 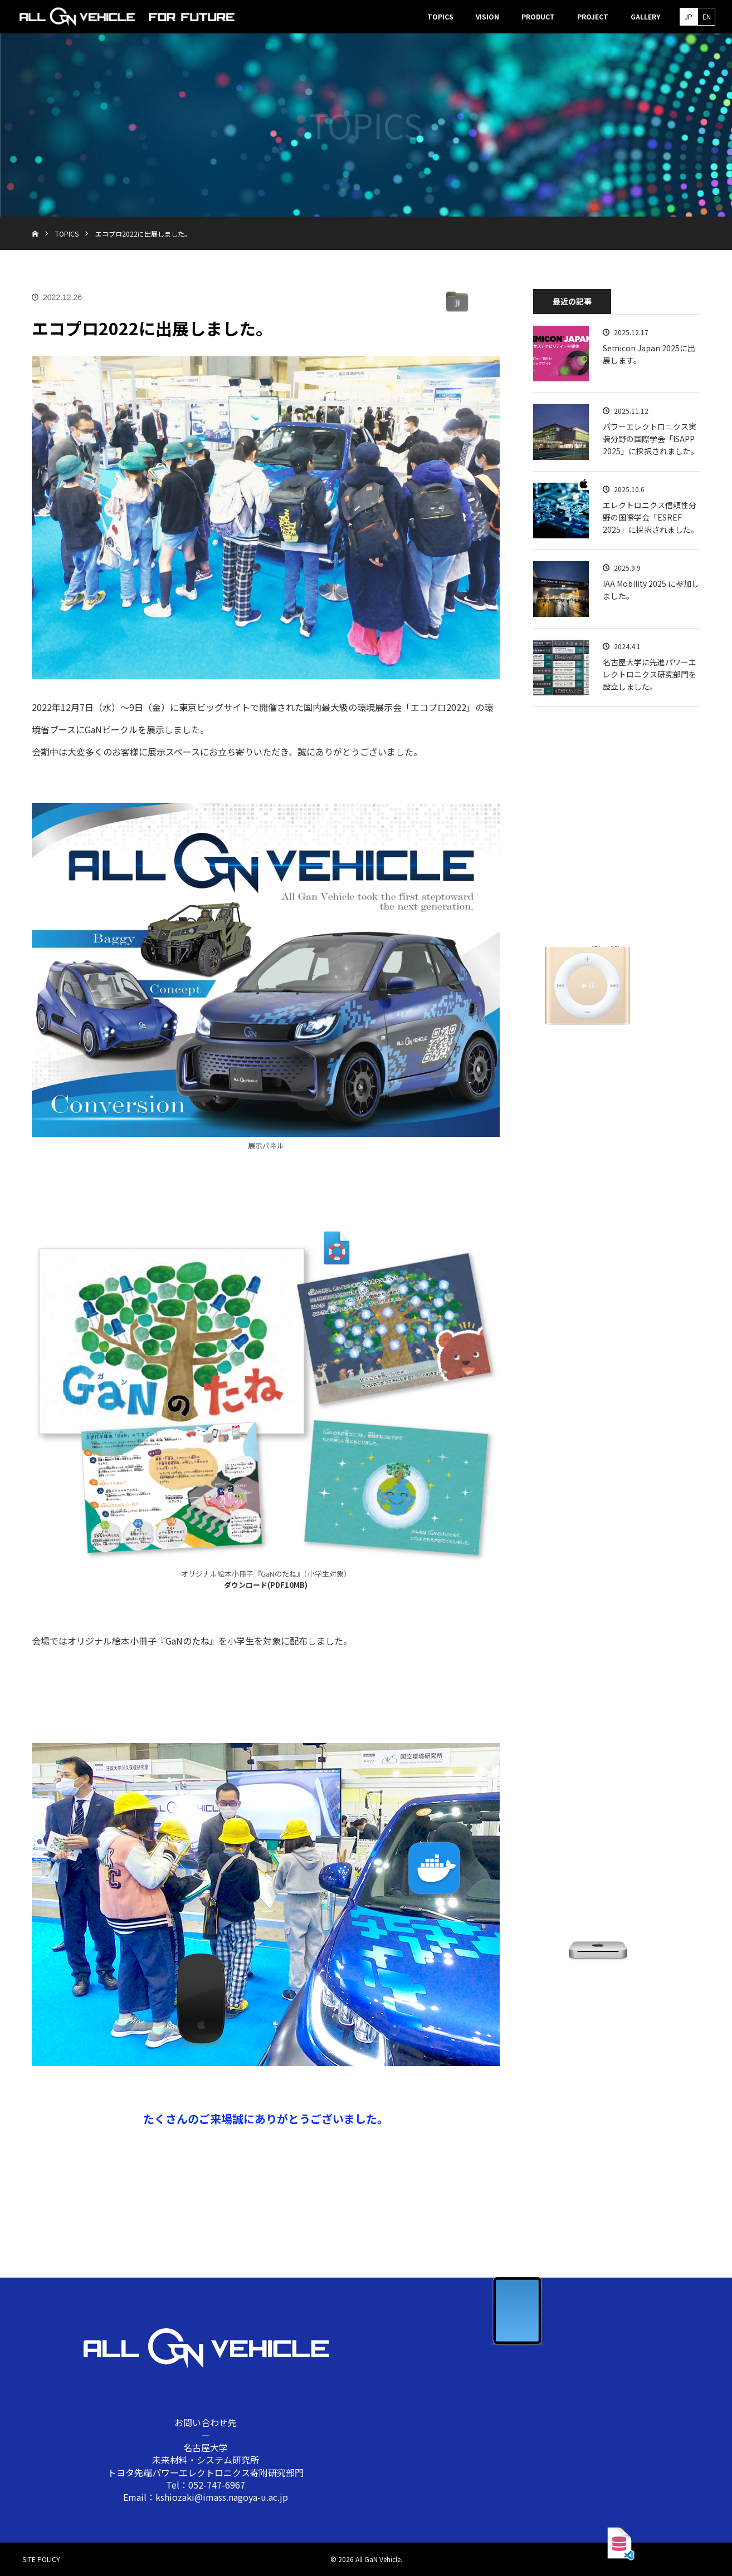 I want to click on open Docker Desktop application, so click(x=434, y=1868).